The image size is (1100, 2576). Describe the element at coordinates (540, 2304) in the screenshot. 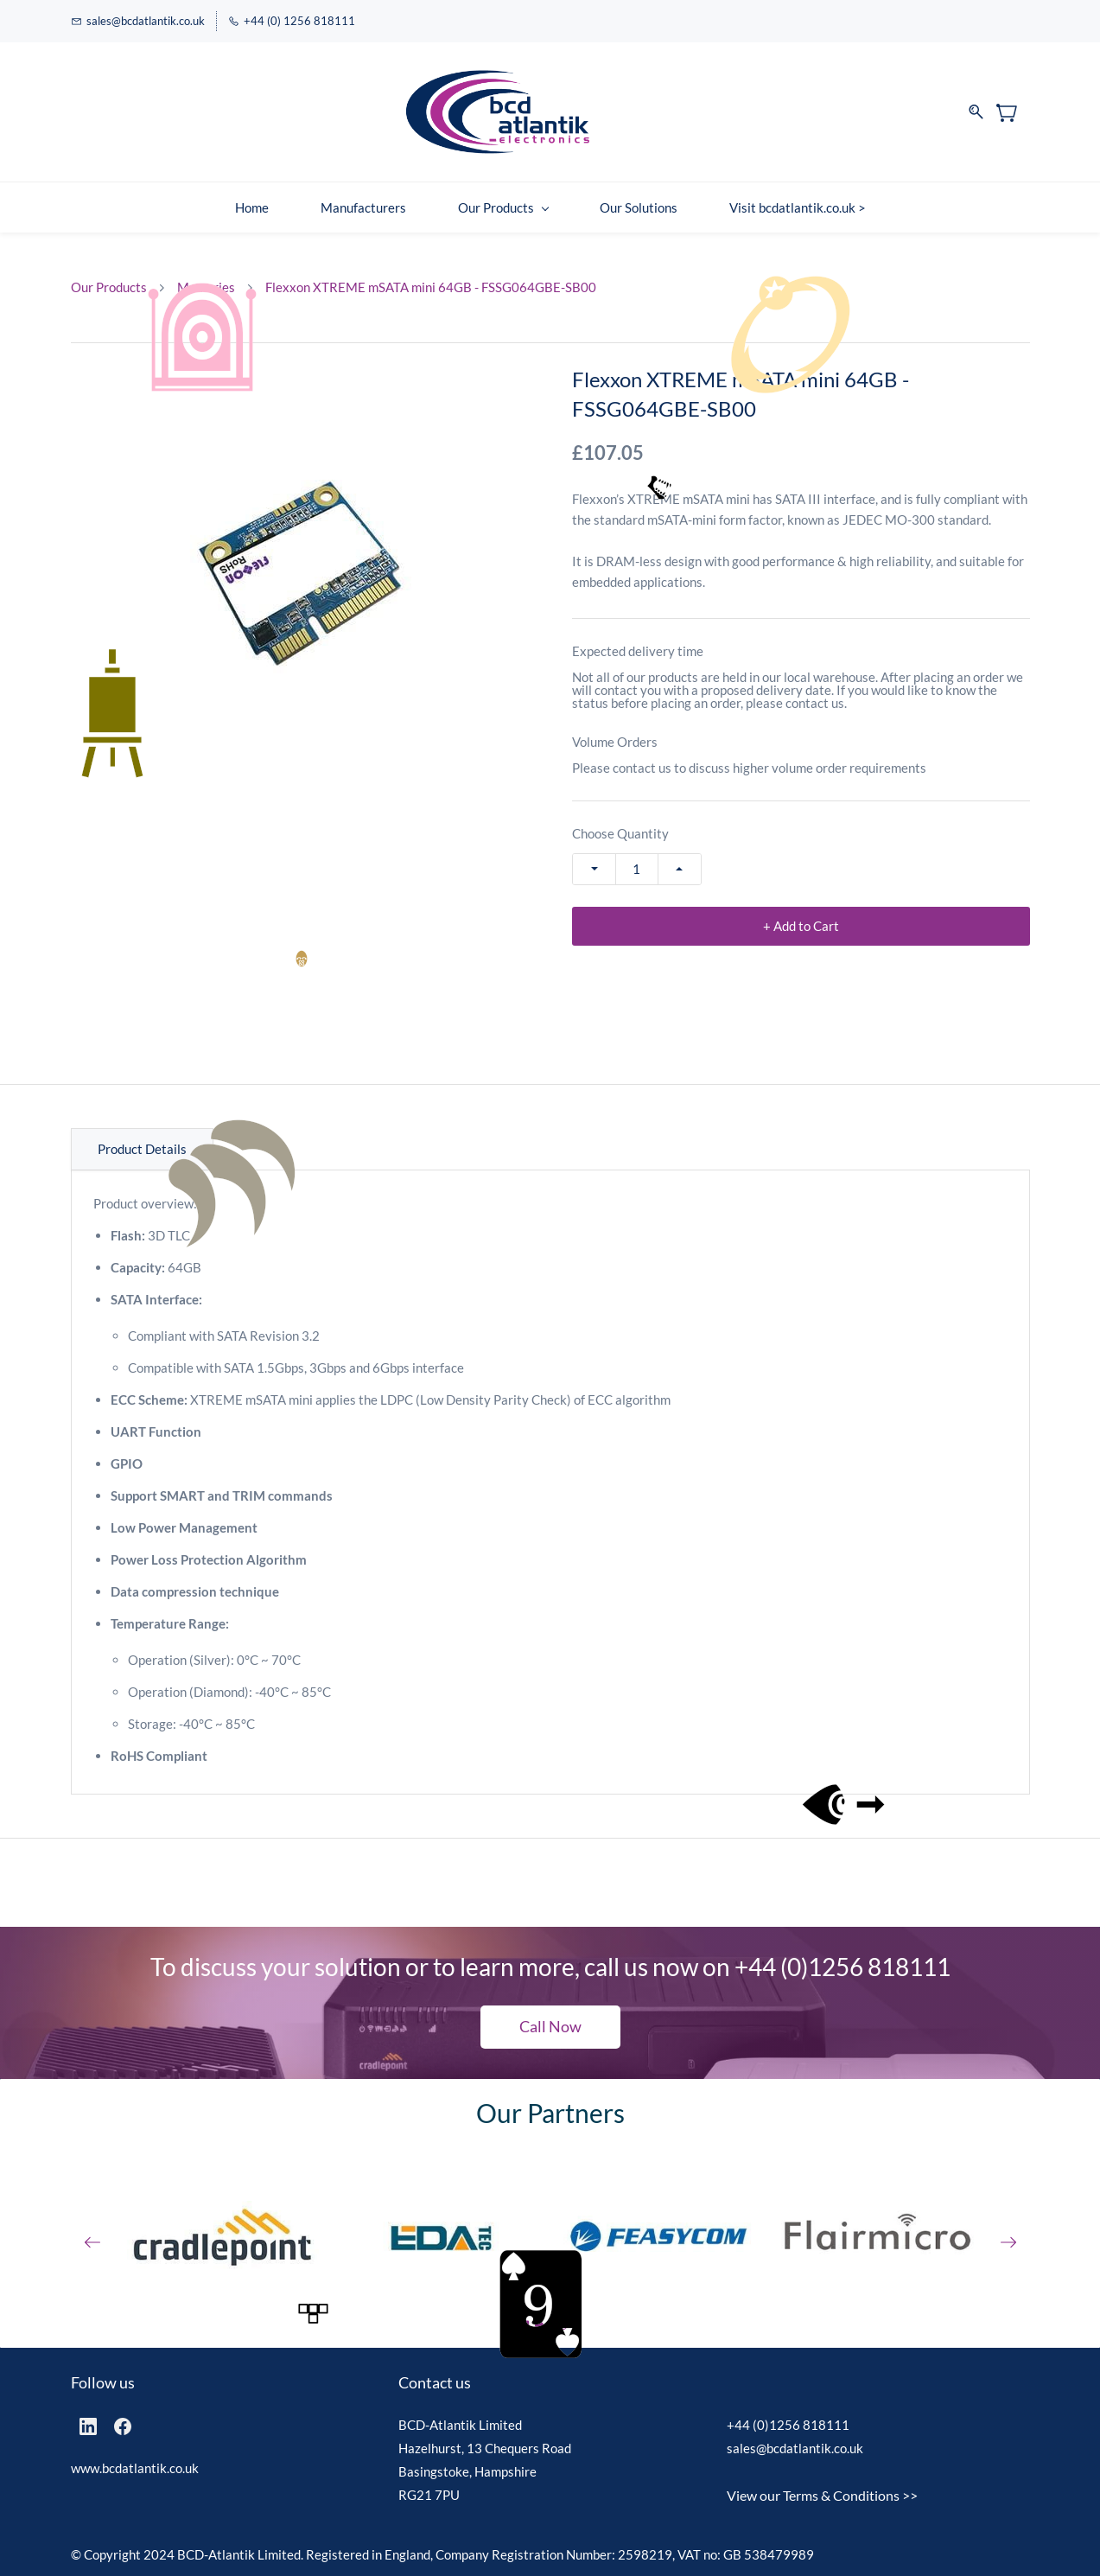

I see `select the 9 of spades card` at that location.